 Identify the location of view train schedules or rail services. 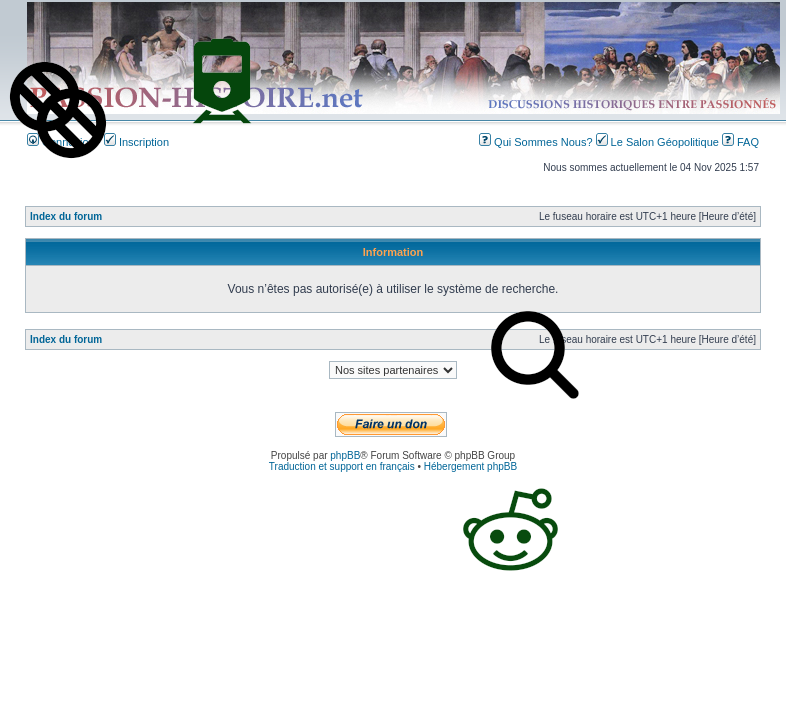
(222, 81).